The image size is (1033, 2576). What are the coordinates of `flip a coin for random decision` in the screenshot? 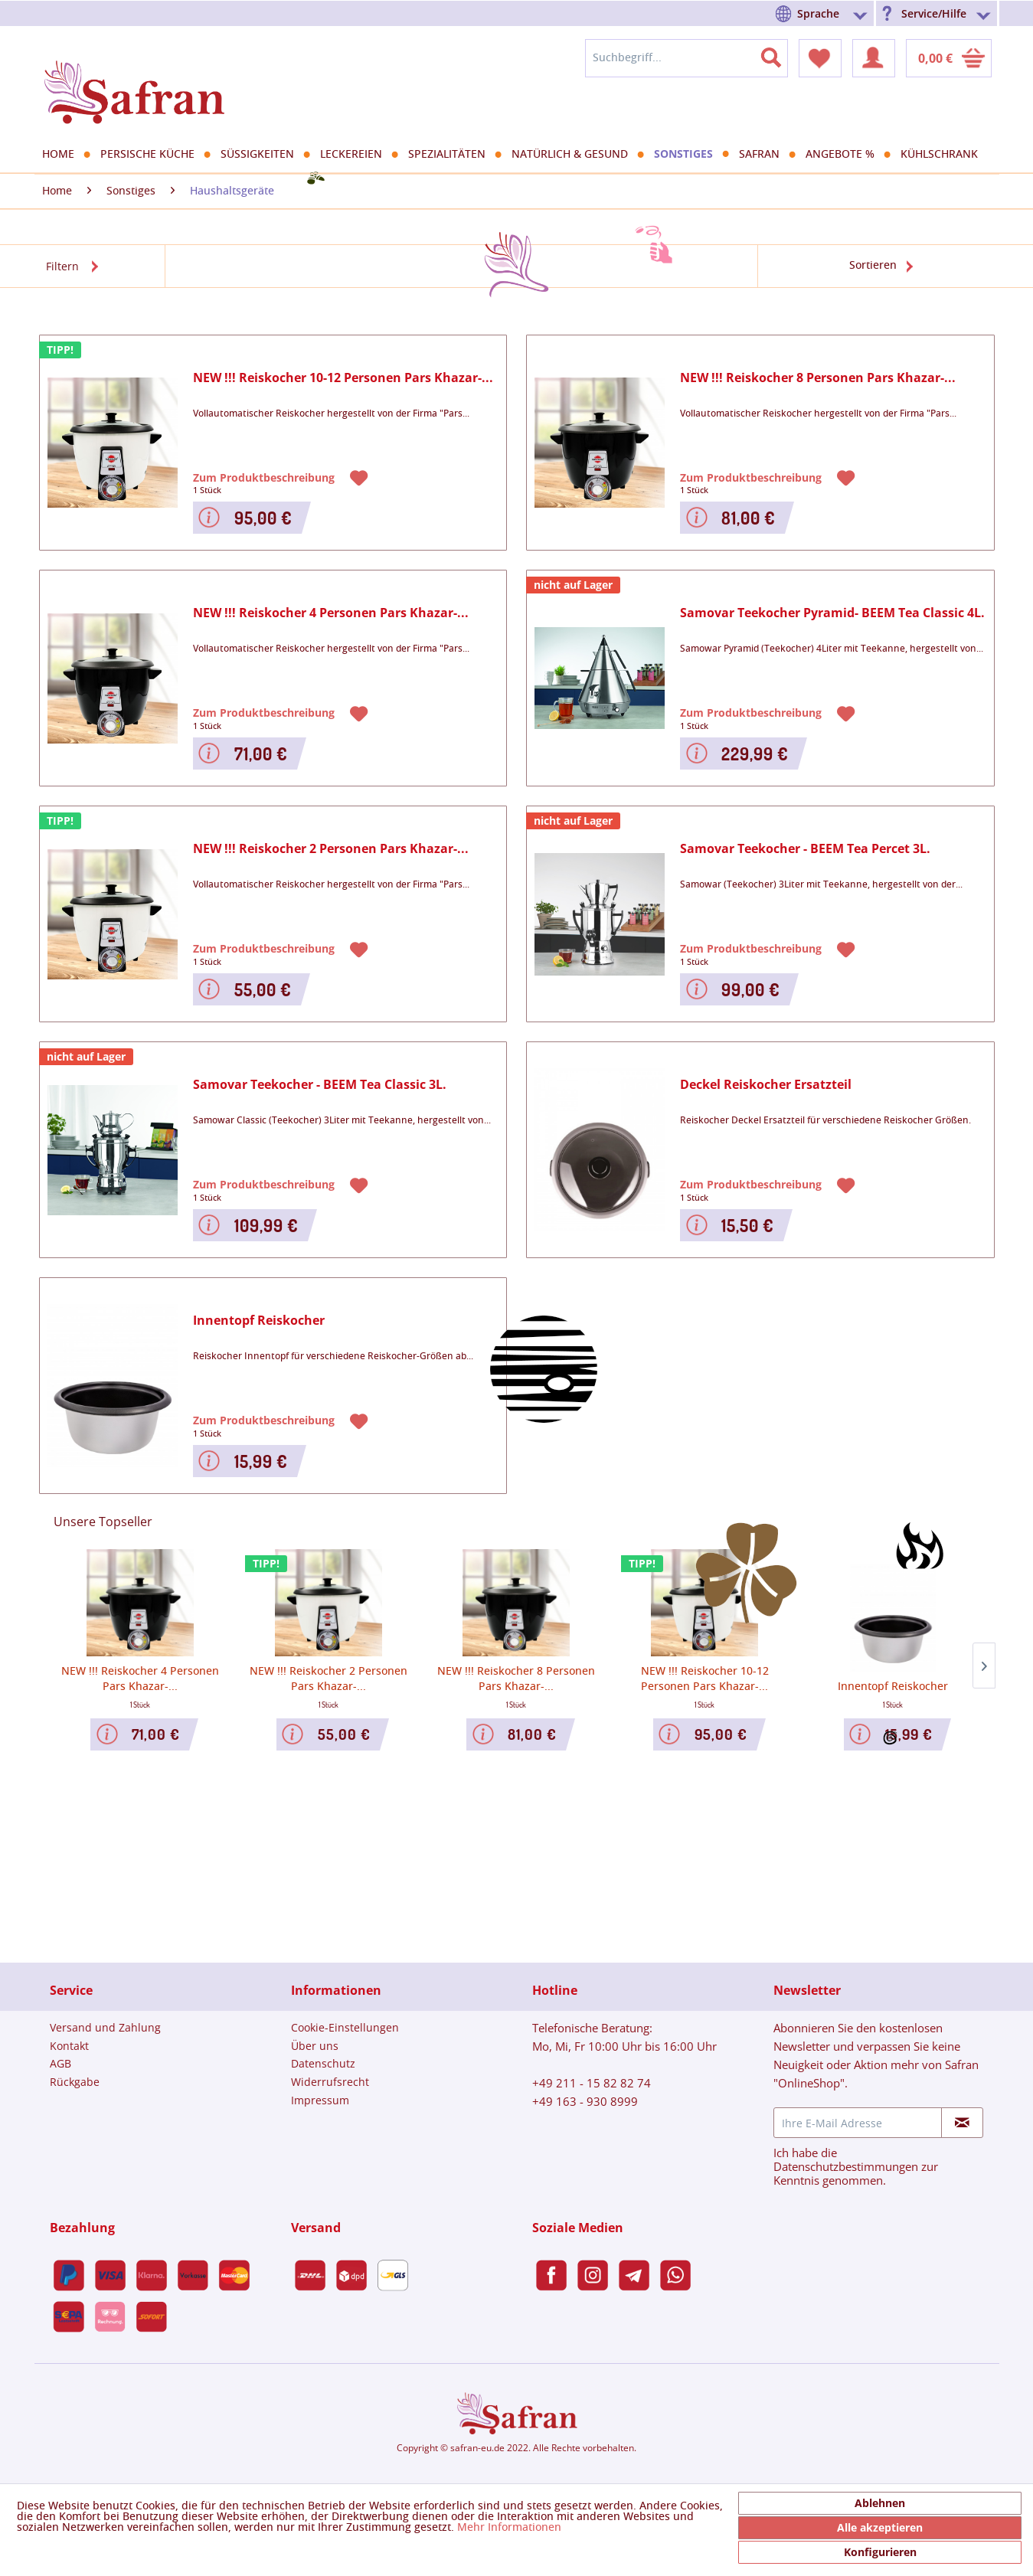 It's located at (652, 244).